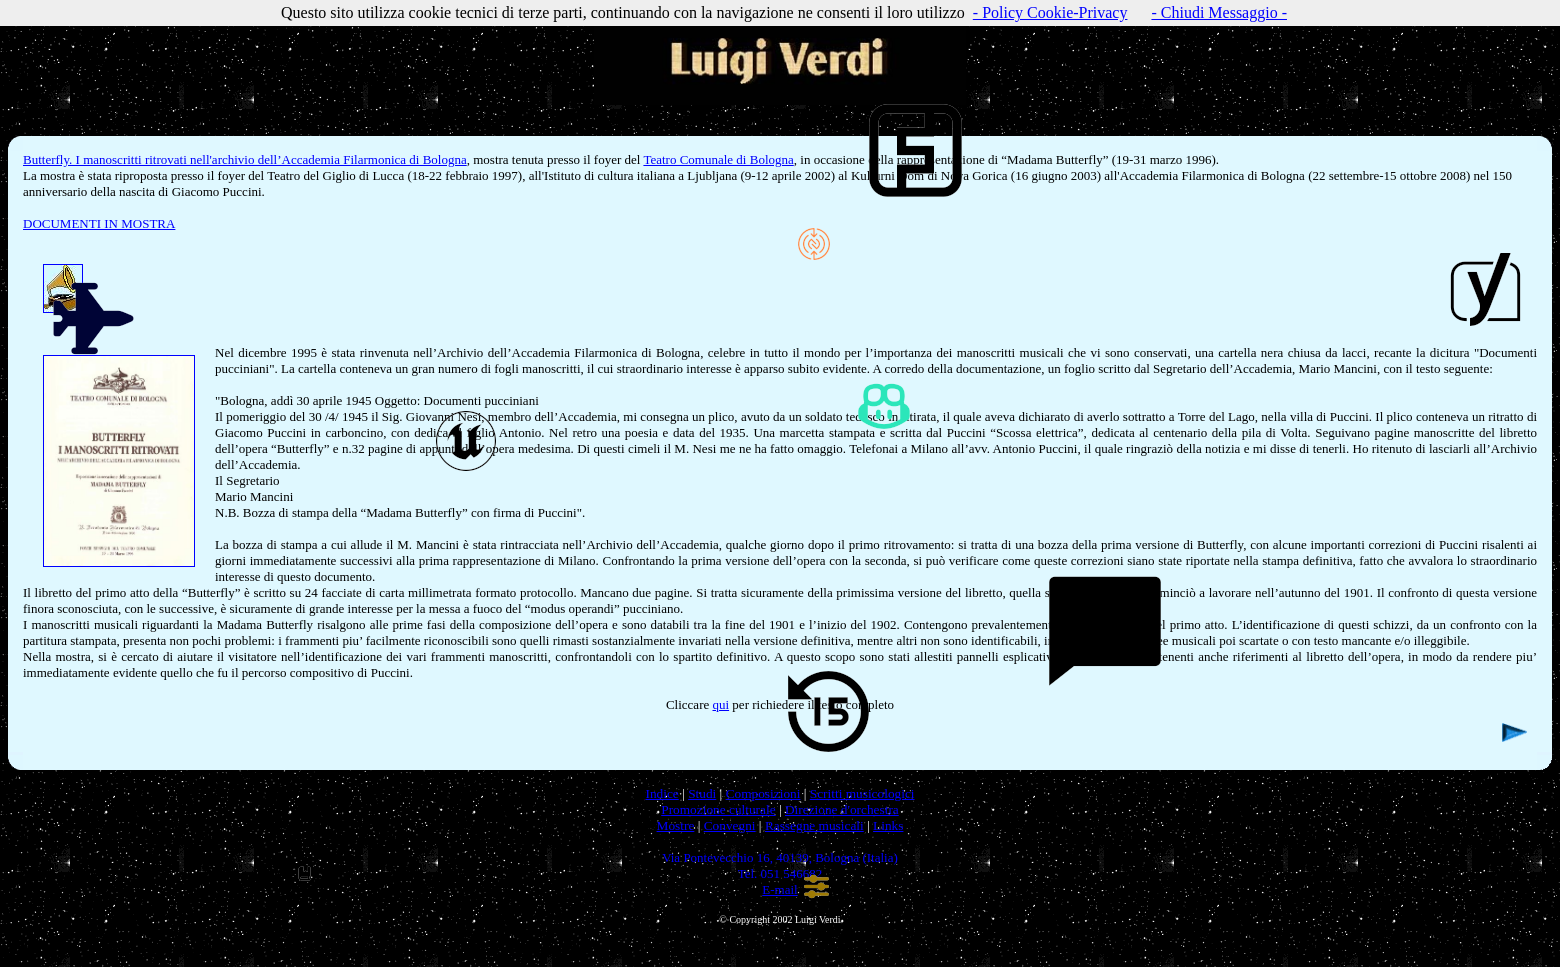  What do you see at coordinates (915, 150) in the screenshot?
I see `open friendica social network` at bounding box center [915, 150].